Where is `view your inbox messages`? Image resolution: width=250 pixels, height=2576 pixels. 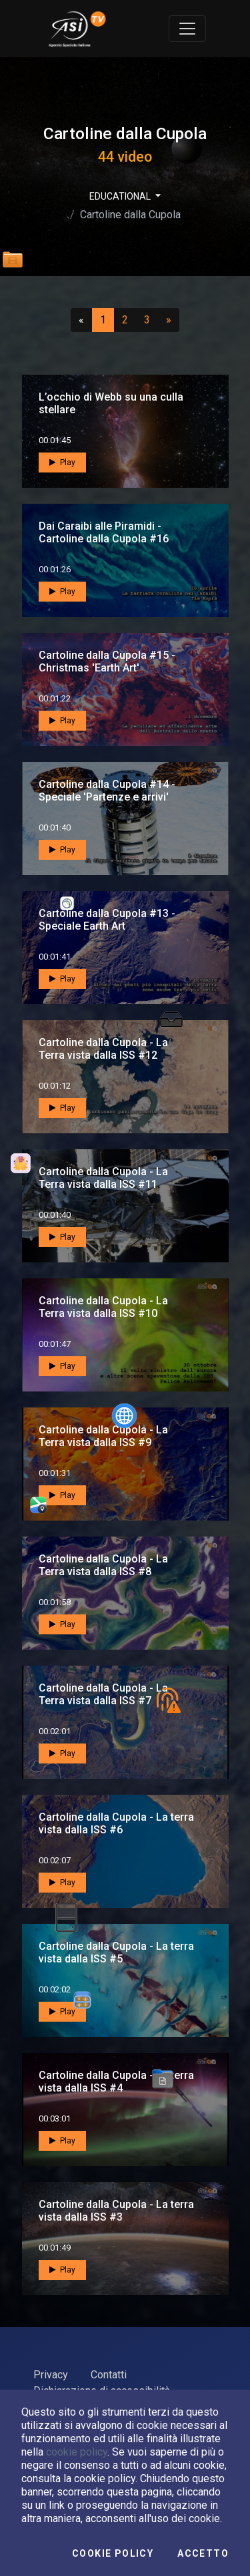 view your inbox messages is located at coordinates (171, 1019).